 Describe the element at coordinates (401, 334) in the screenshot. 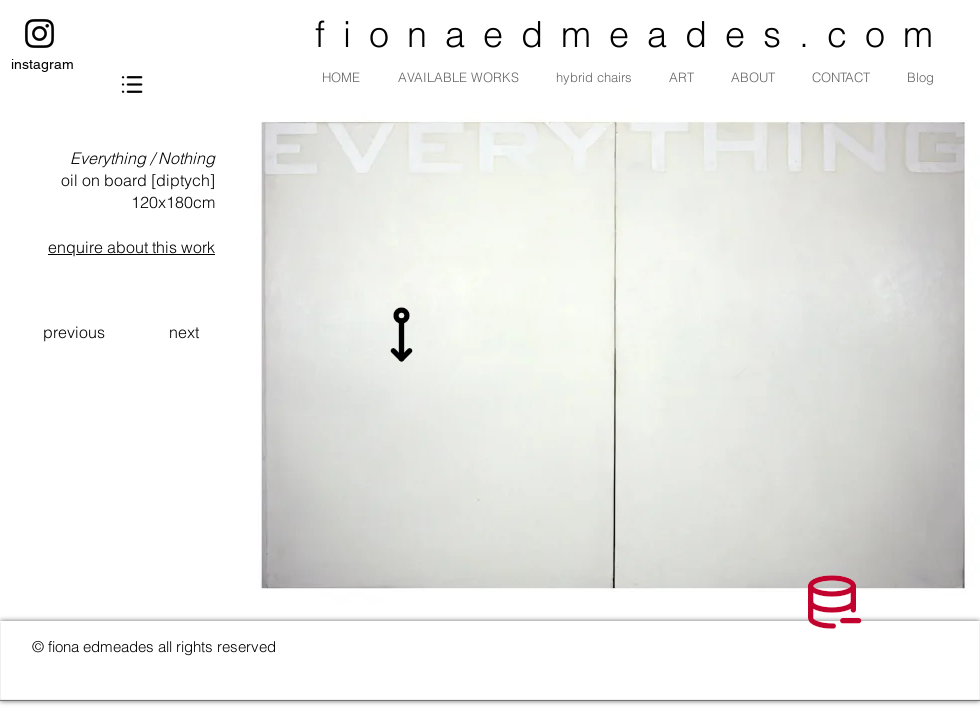

I see `scroll down or view more content` at that location.